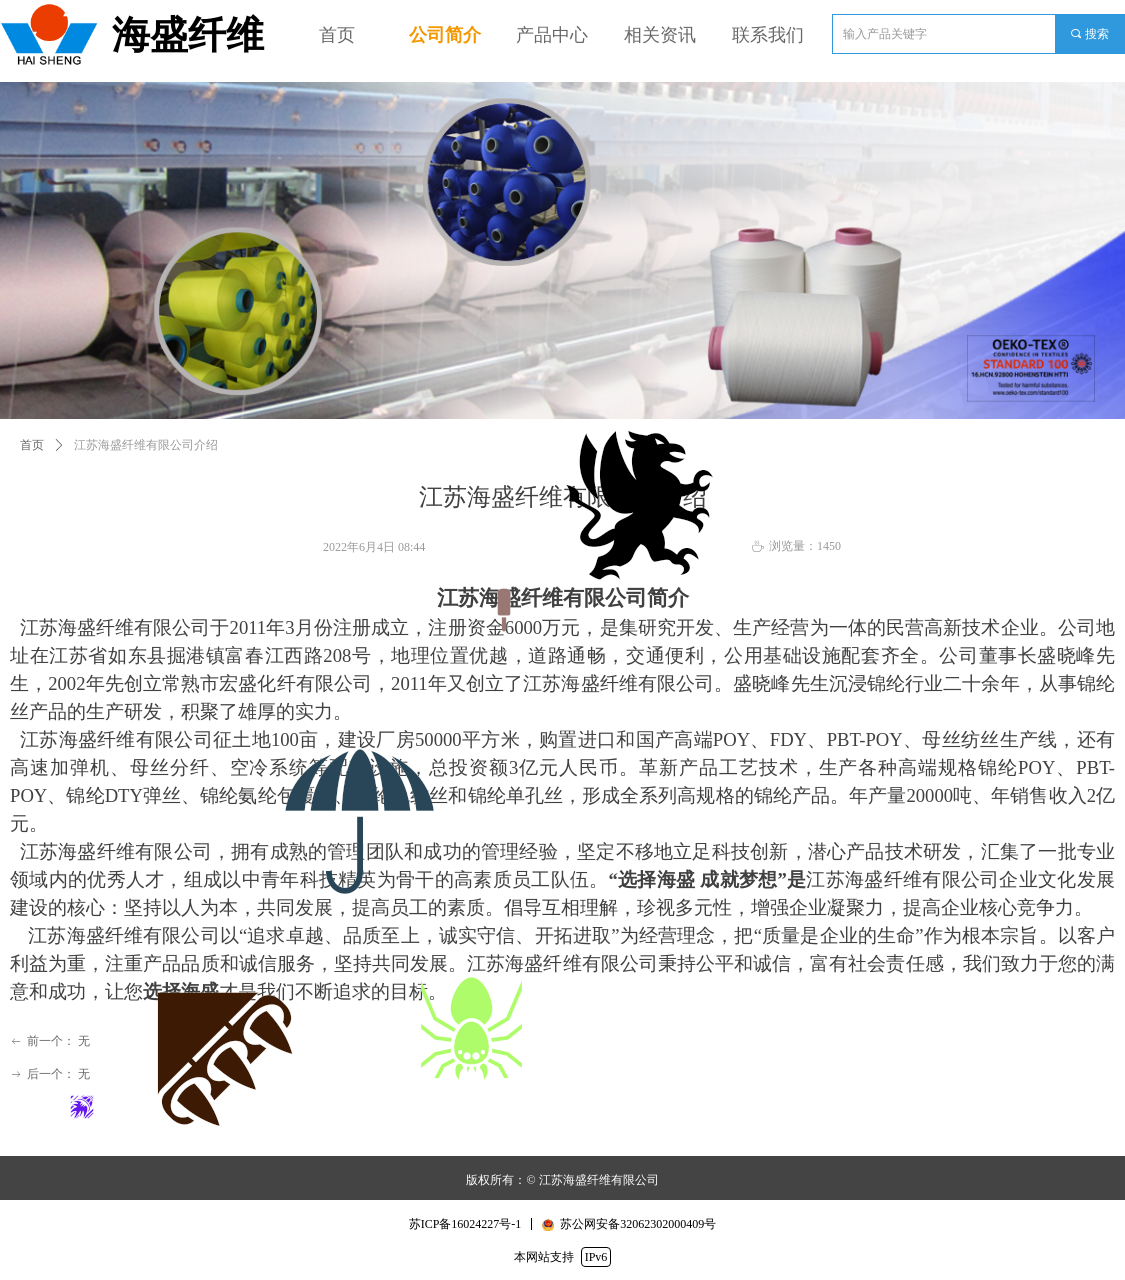  Describe the element at coordinates (82, 1107) in the screenshot. I see `activate boost or turbo mode` at that location.